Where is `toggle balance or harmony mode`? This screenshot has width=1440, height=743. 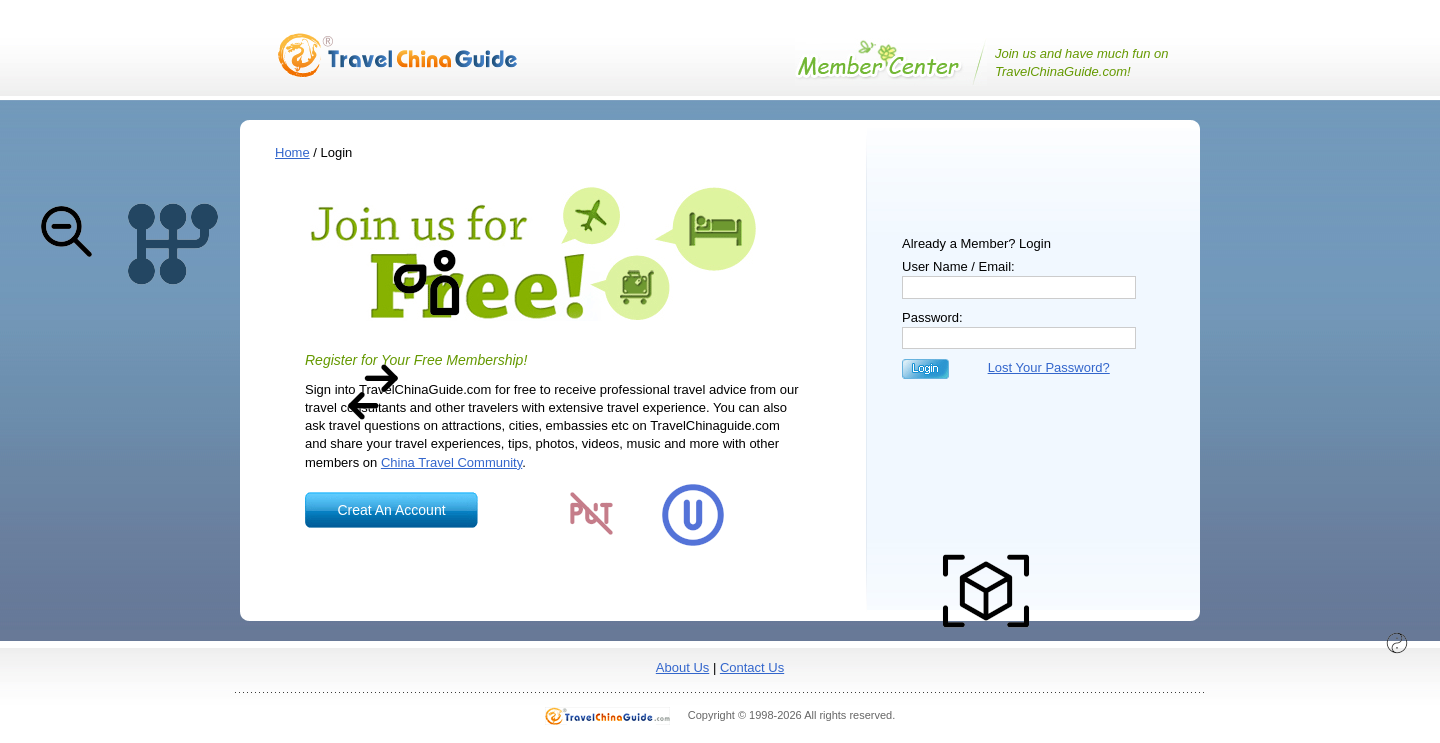 toggle balance or harmony mode is located at coordinates (1397, 643).